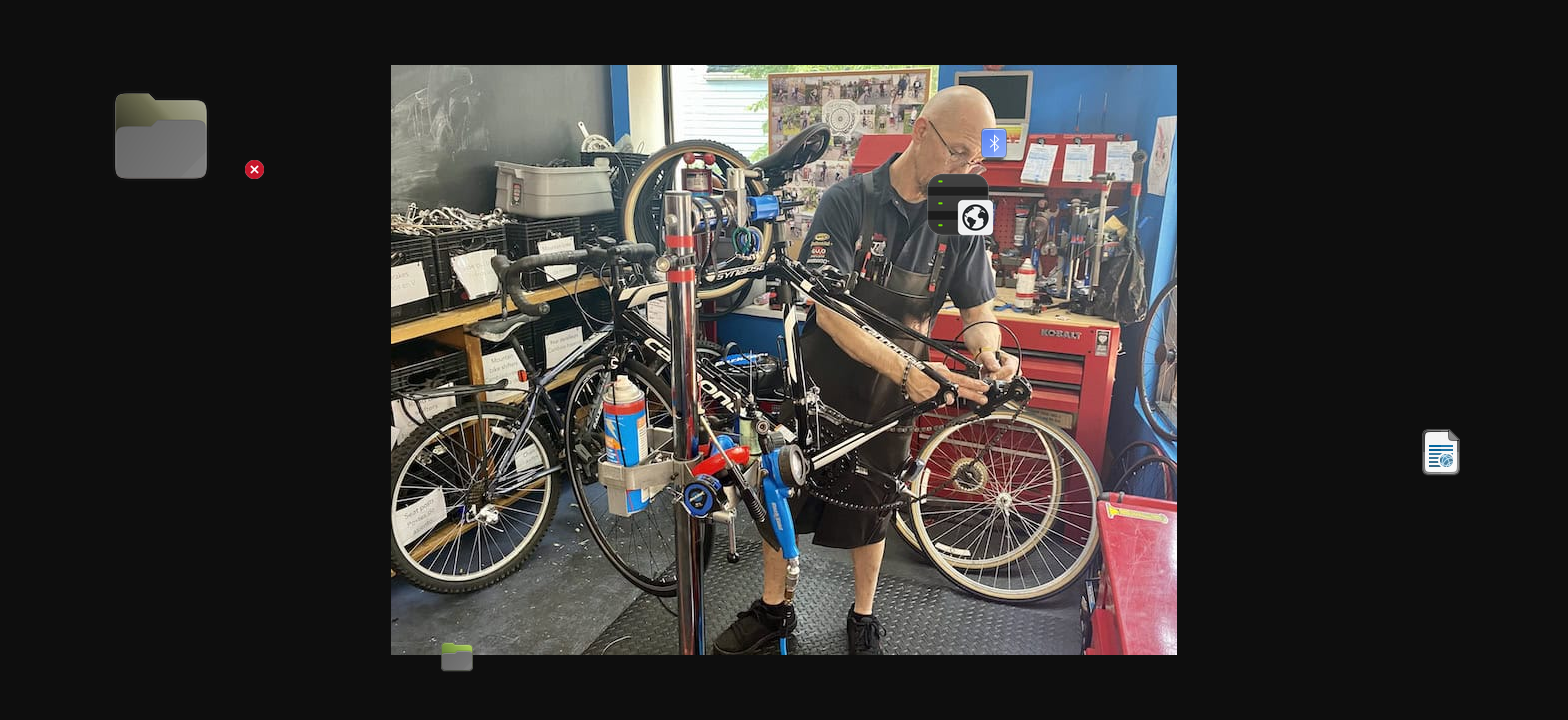 The image size is (1568, 720). Describe the element at coordinates (1441, 452) in the screenshot. I see `libreoffice web template file type` at that location.